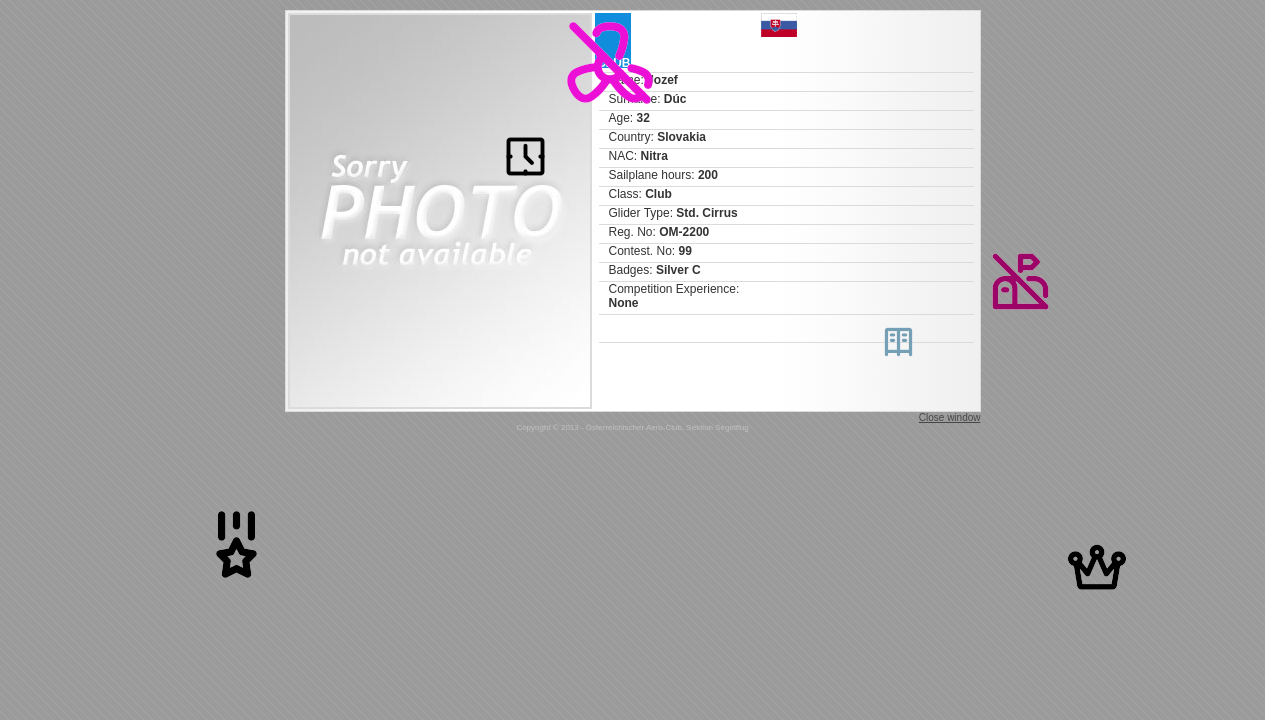  What do you see at coordinates (610, 63) in the screenshot?
I see `disable propeller or fan function` at bounding box center [610, 63].